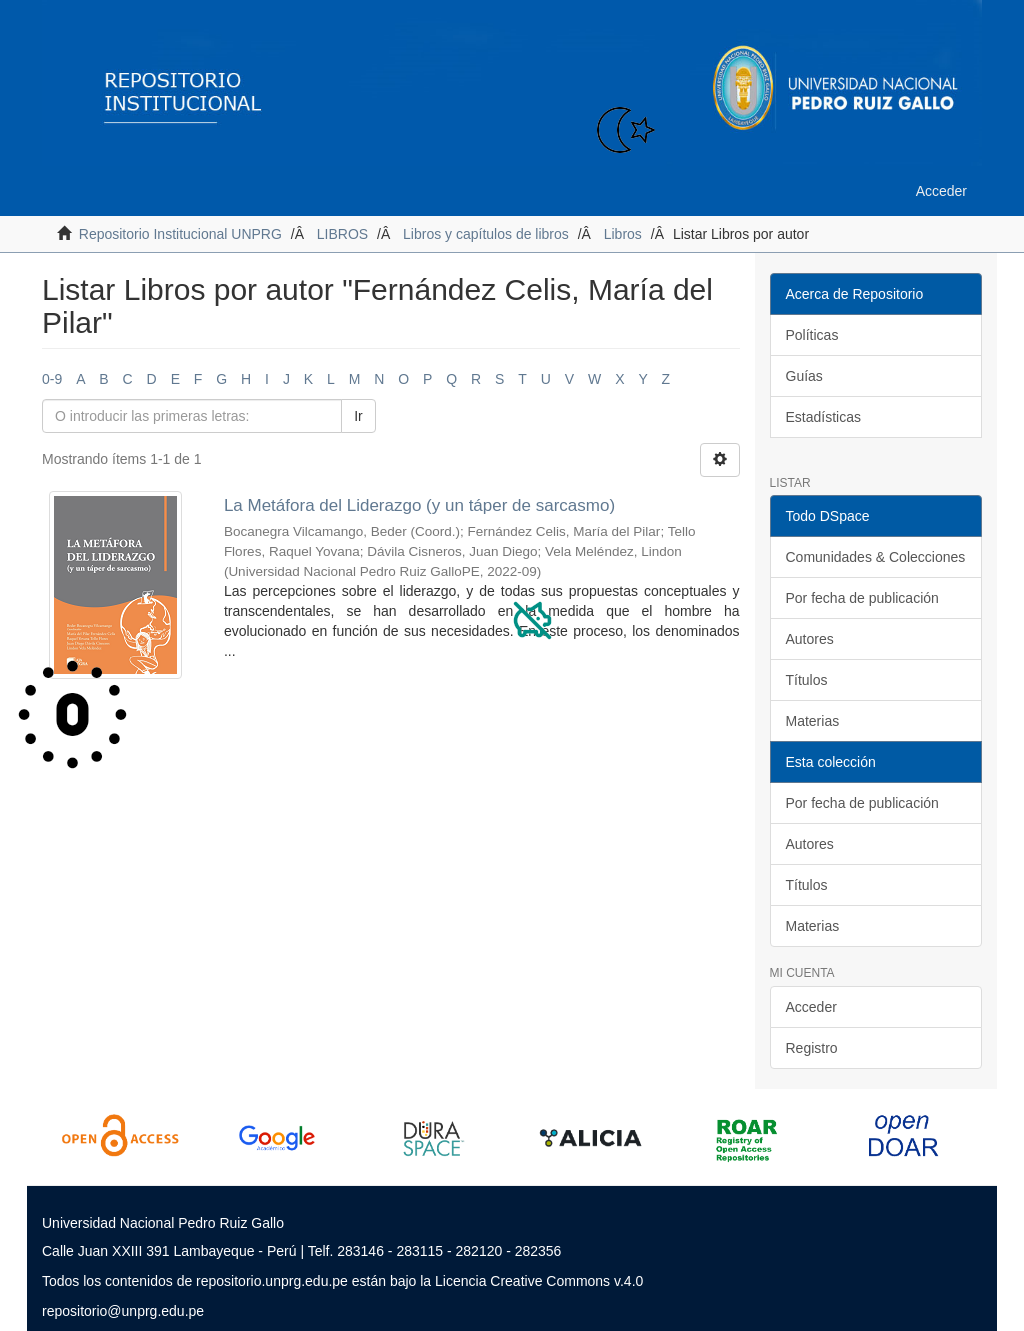 This screenshot has width=1024, height=1331. I want to click on indicates zero time elapsed or no duration, so click(72, 714).